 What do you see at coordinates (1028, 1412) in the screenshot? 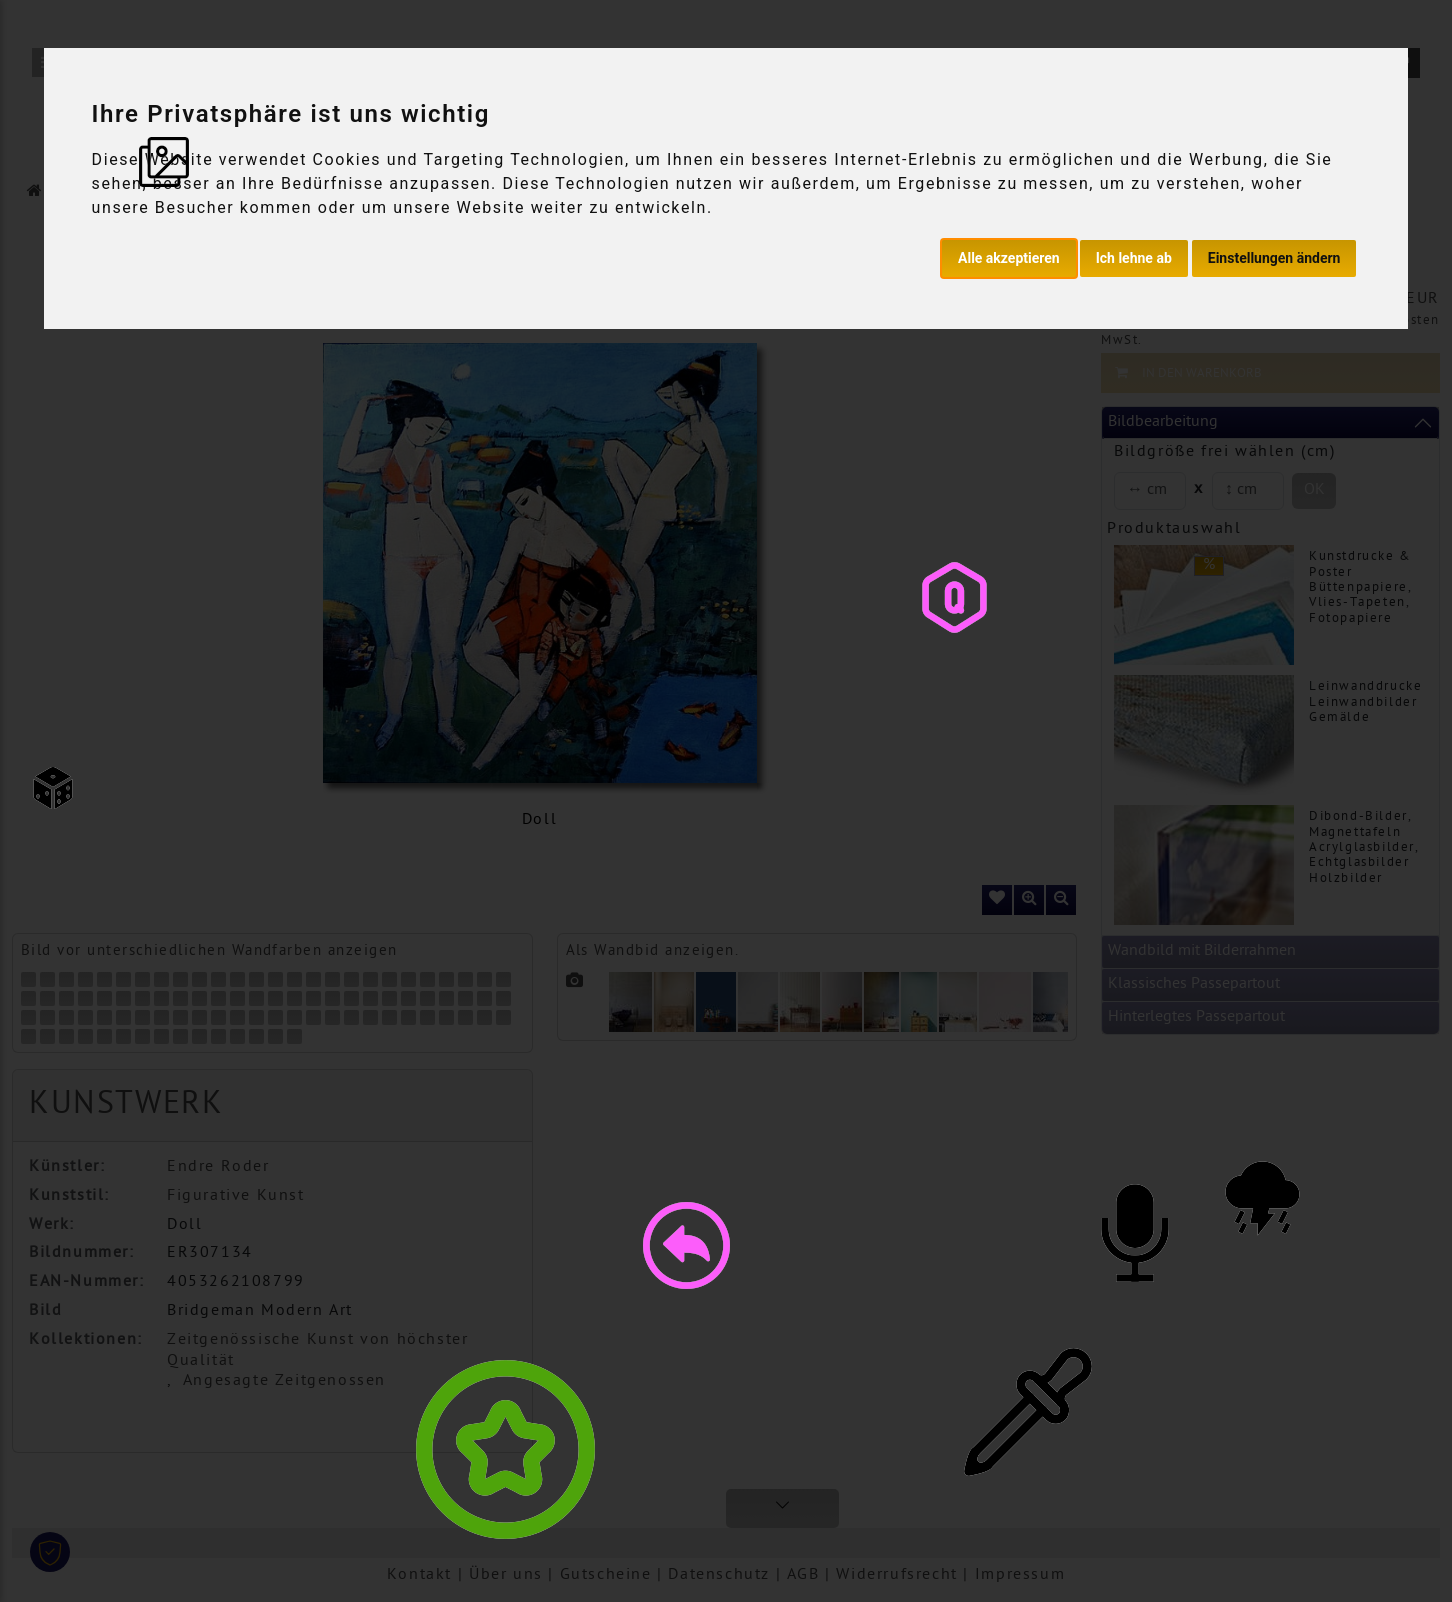
I see `pick a color from the screen` at bounding box center [1028, 1412].